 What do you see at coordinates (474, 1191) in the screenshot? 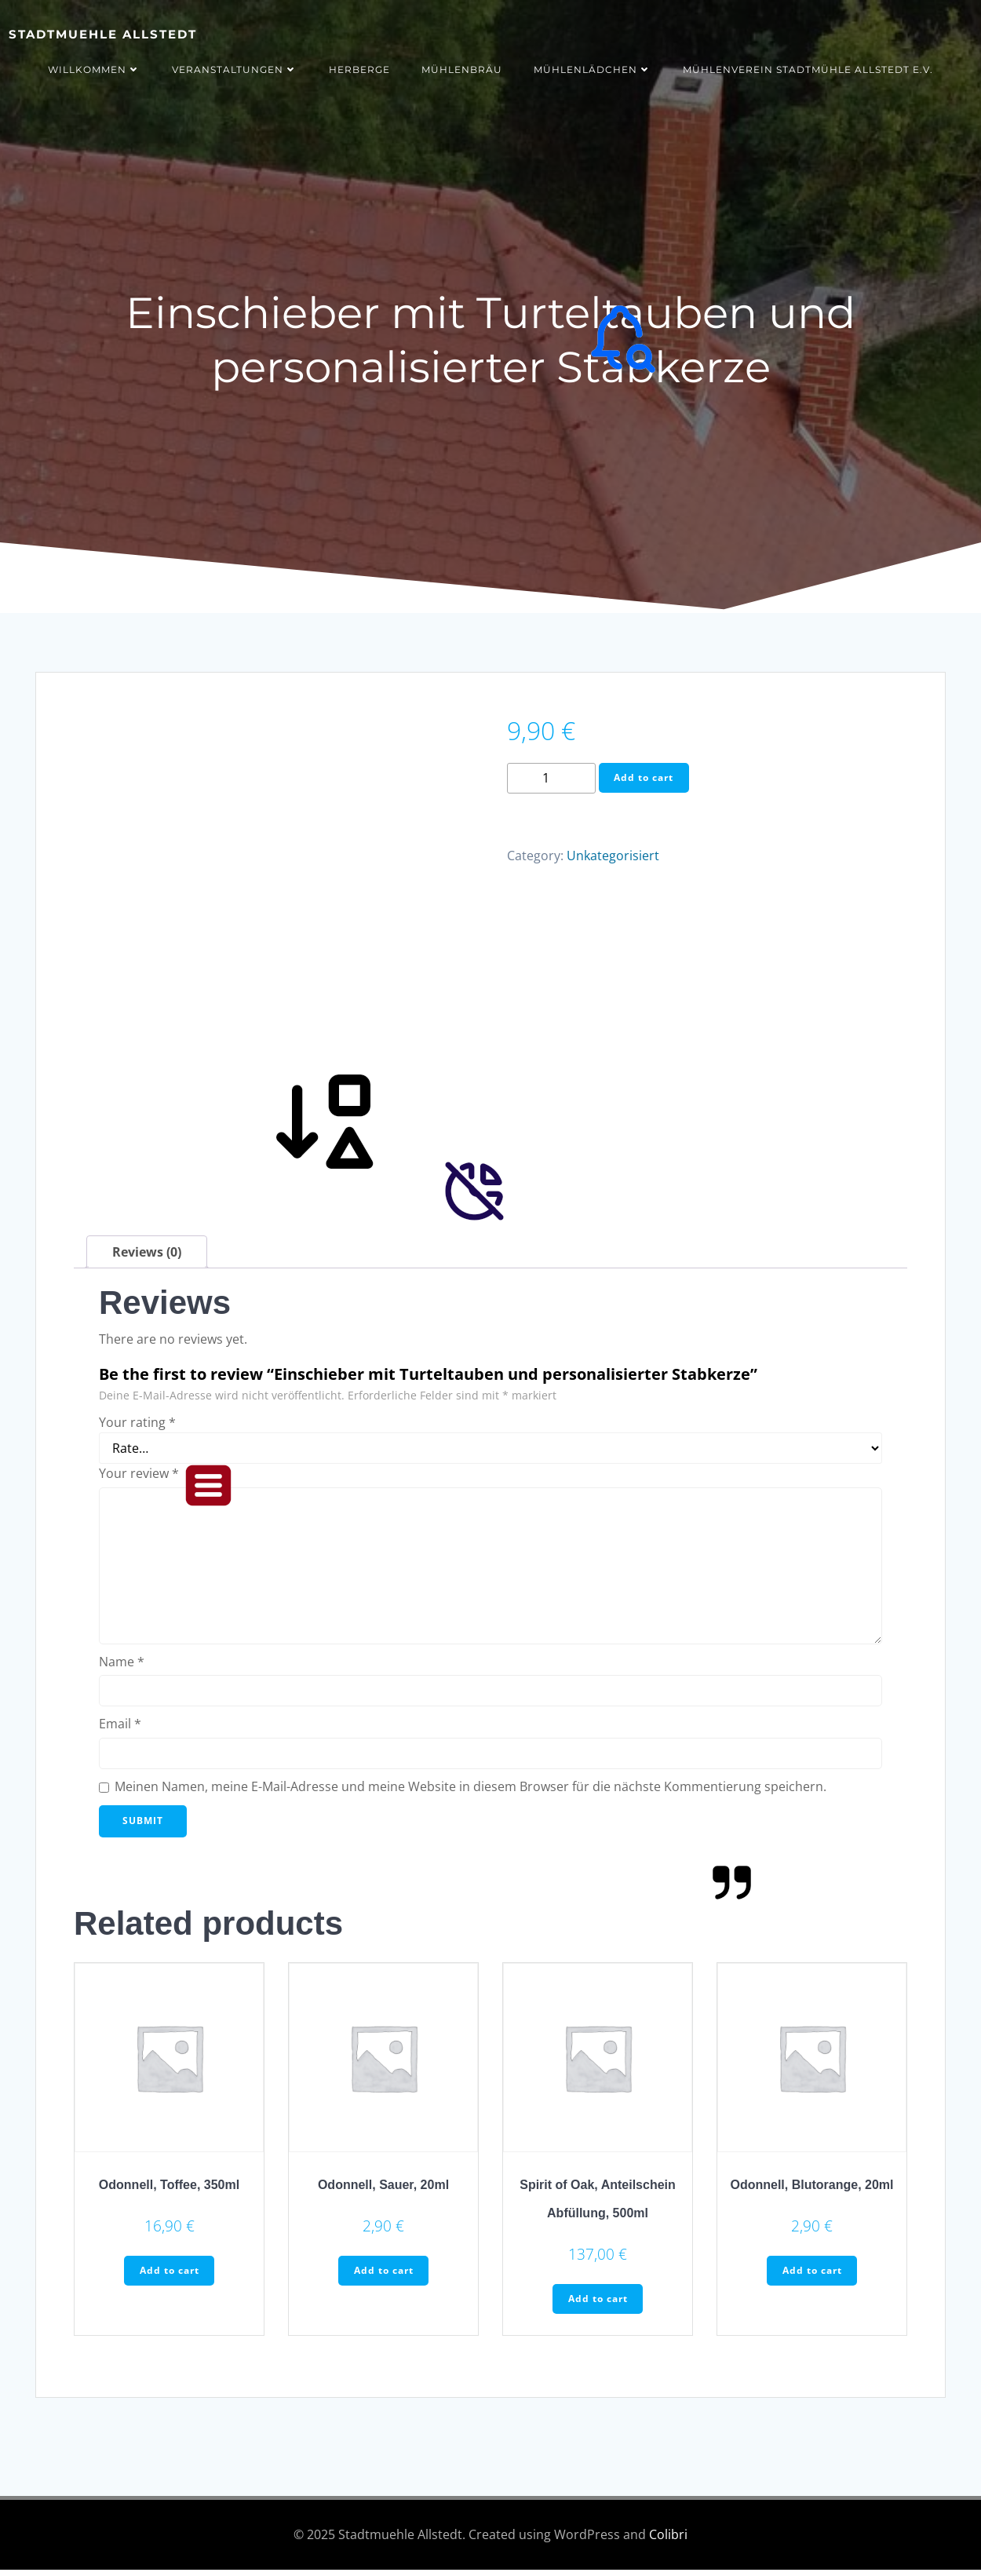
I see `disable pie chart visualization` at bounding box center [474, 1191].